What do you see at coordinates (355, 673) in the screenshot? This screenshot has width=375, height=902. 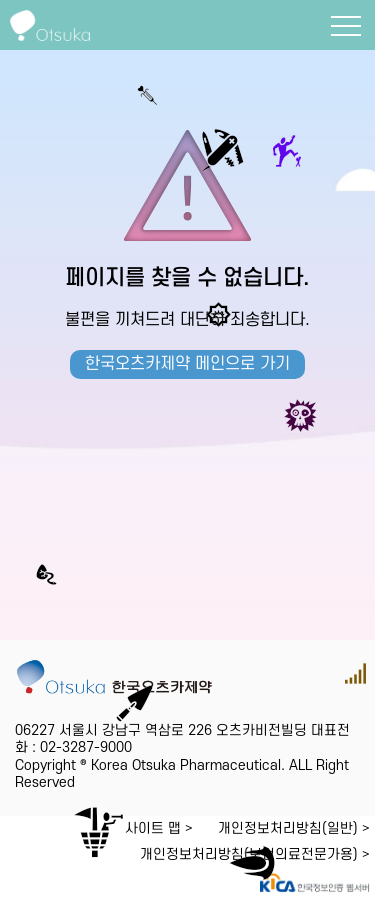 I see `indicates cellular or network signal strength` at bounding box center [355, 673].